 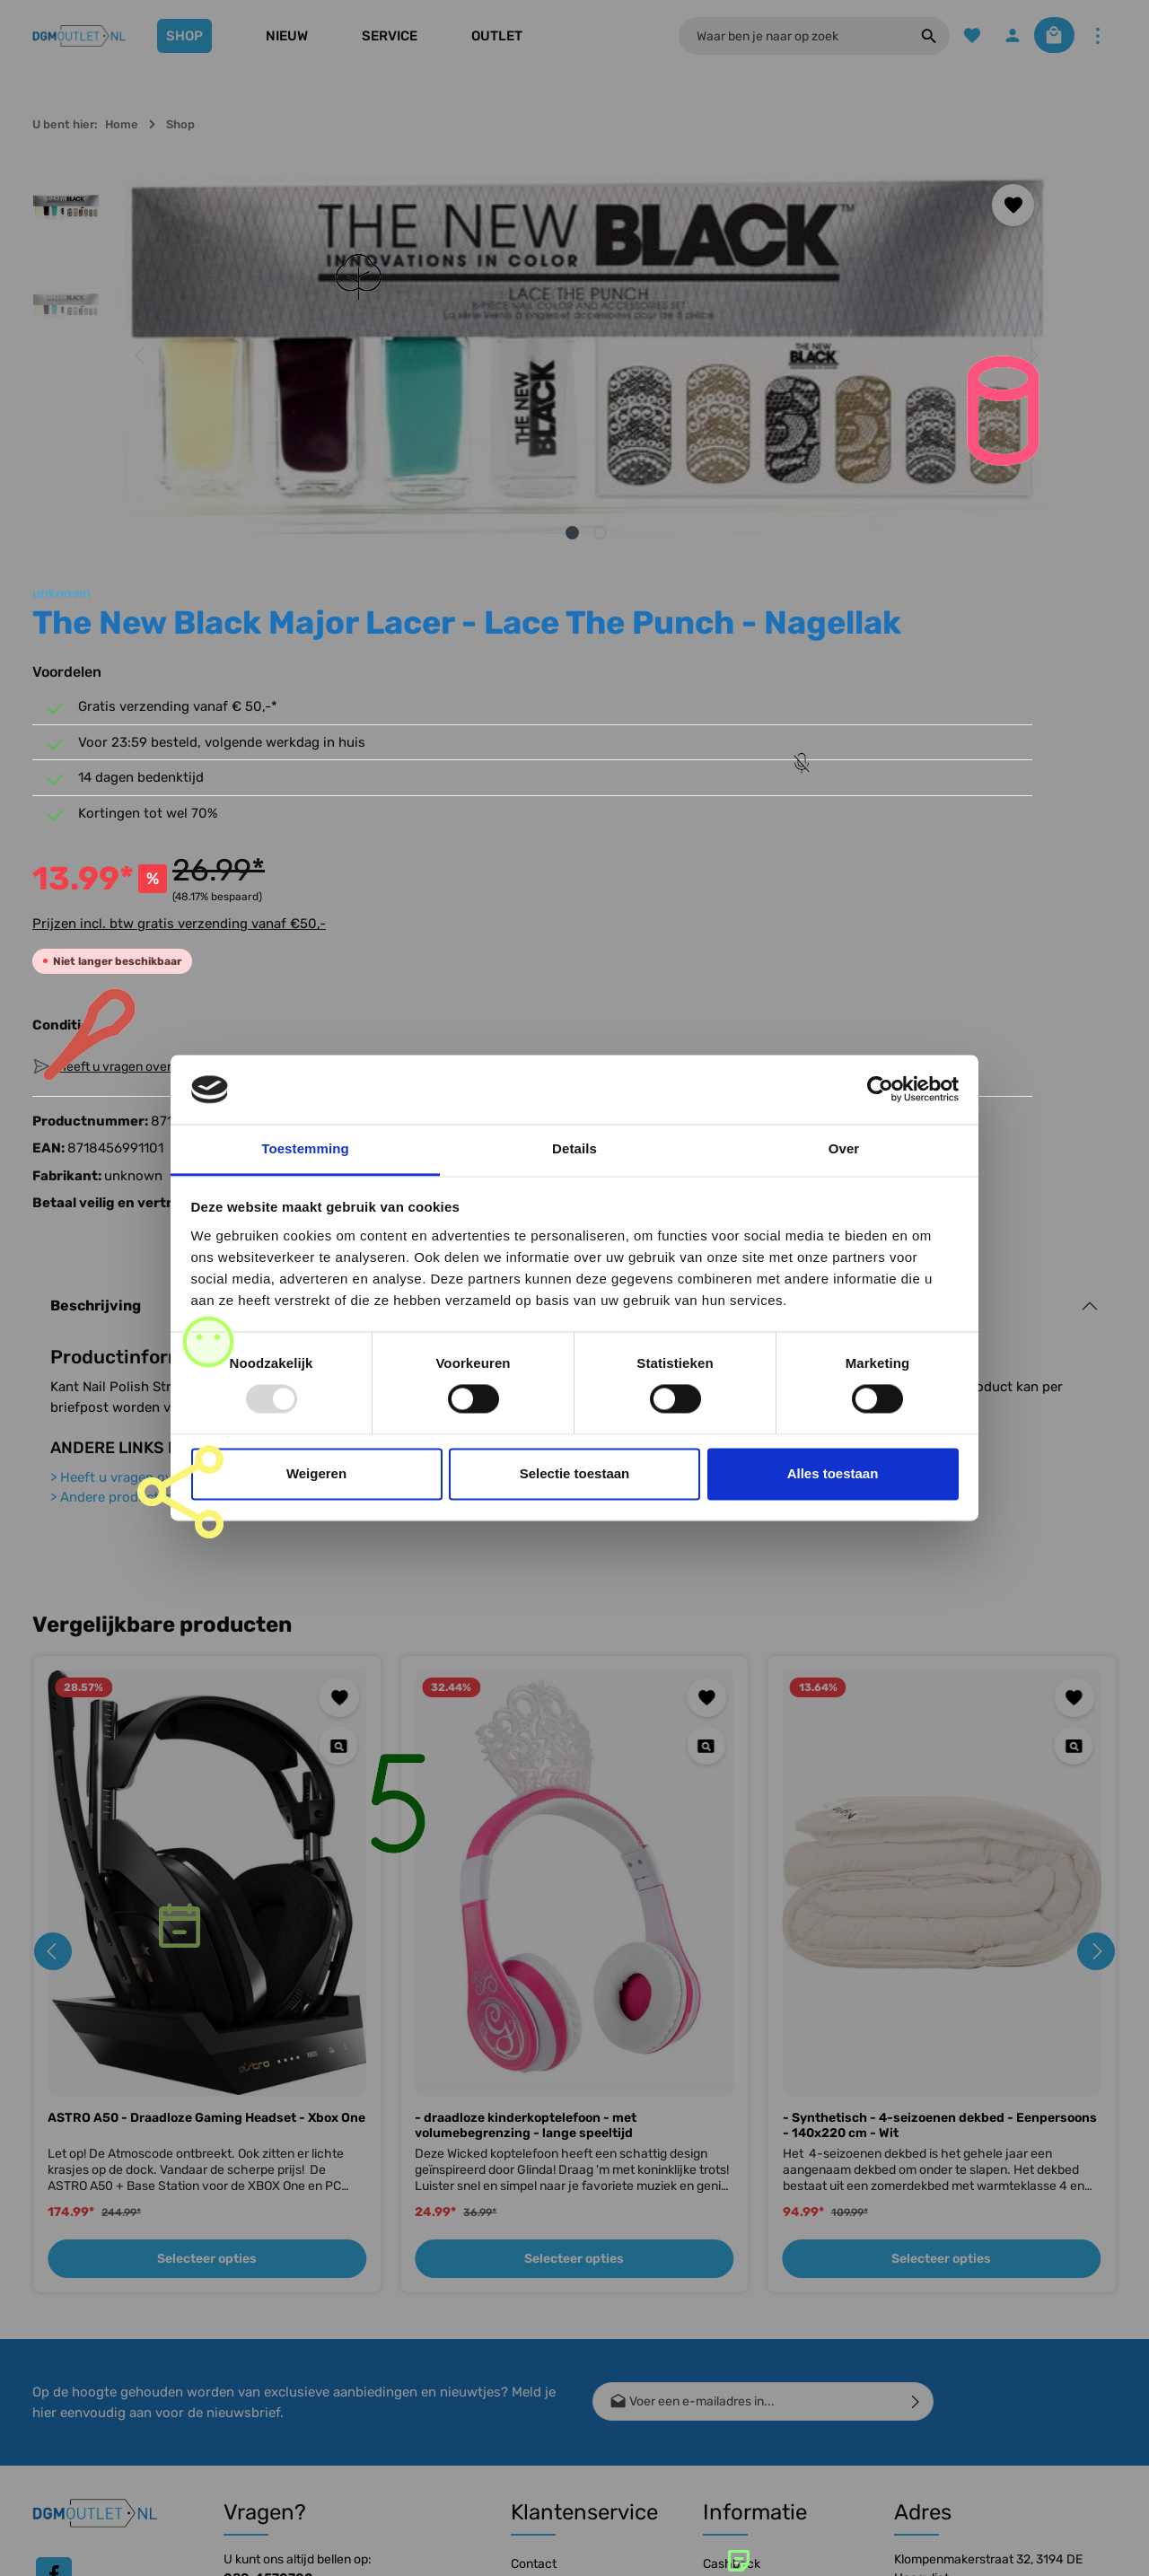 What do you see at coordinates (180, 1492) in the screenshot?
I see `share content to social media` at bounding box center [180, 1492].